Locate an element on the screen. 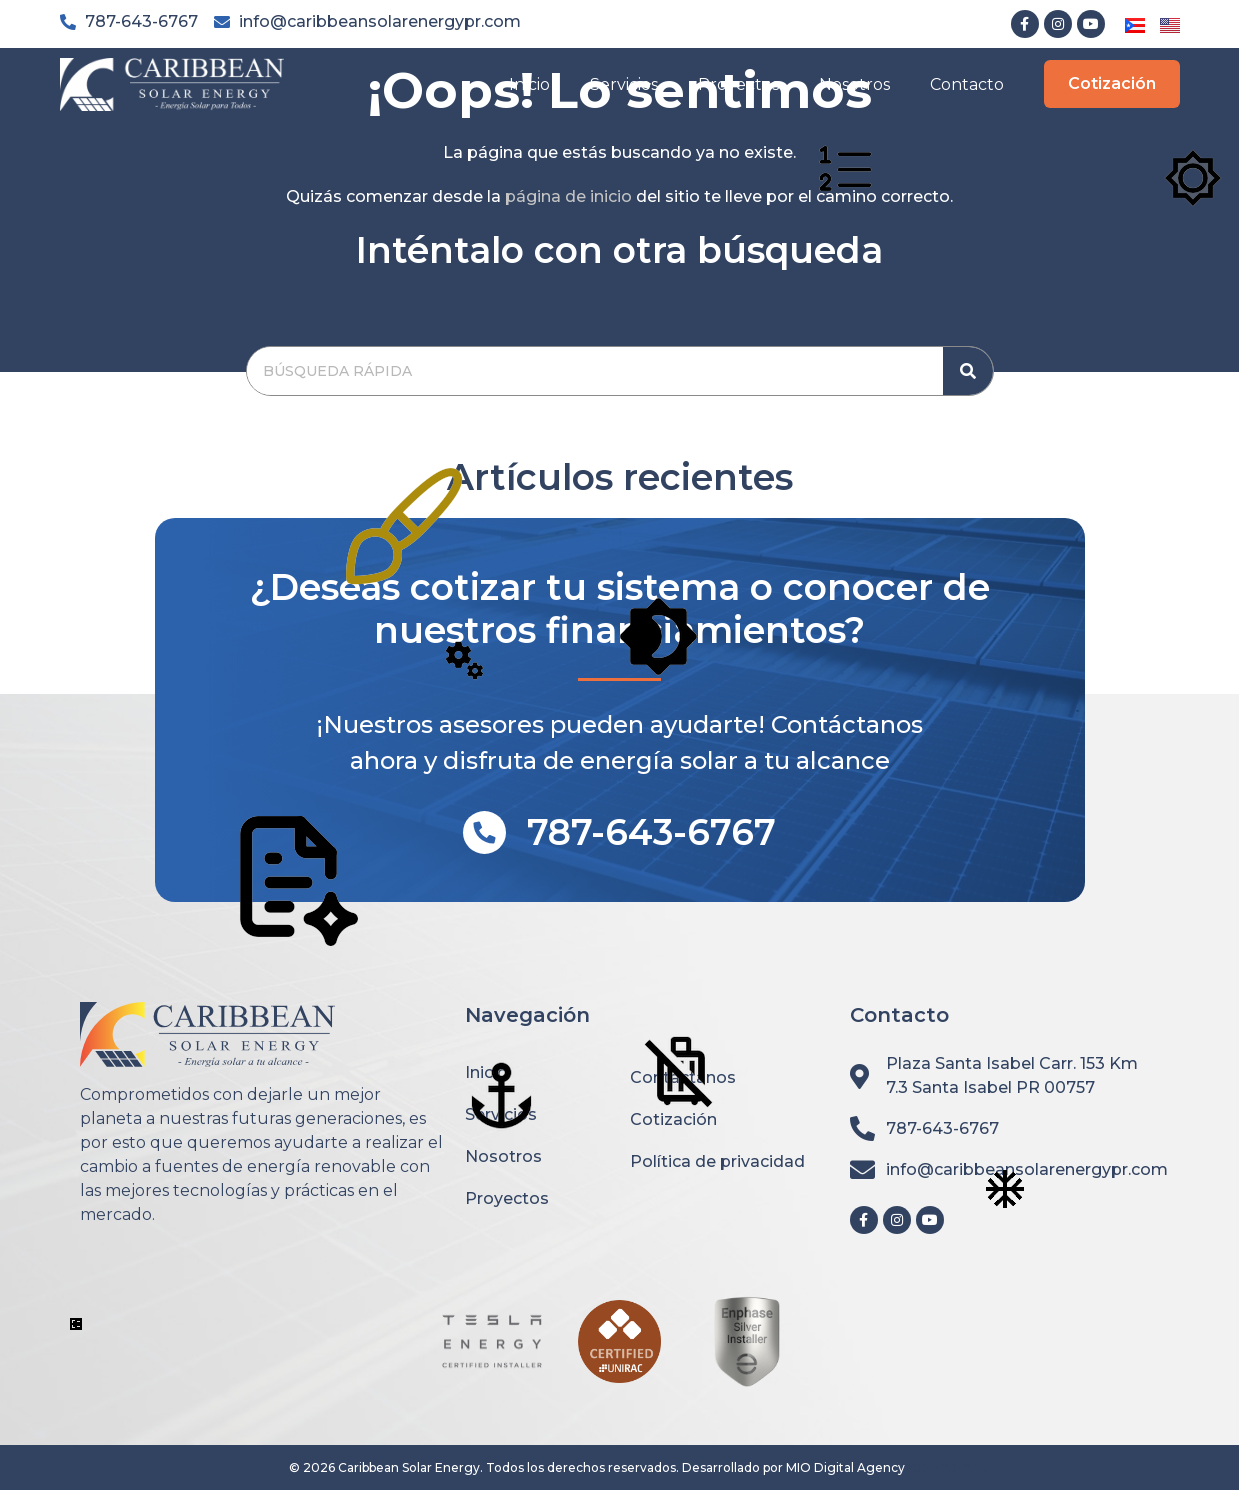 The height and width of the screenshot is (1490, 1239). toggle air conditioning or cooling mode is located at coordinates (1005, 1189).